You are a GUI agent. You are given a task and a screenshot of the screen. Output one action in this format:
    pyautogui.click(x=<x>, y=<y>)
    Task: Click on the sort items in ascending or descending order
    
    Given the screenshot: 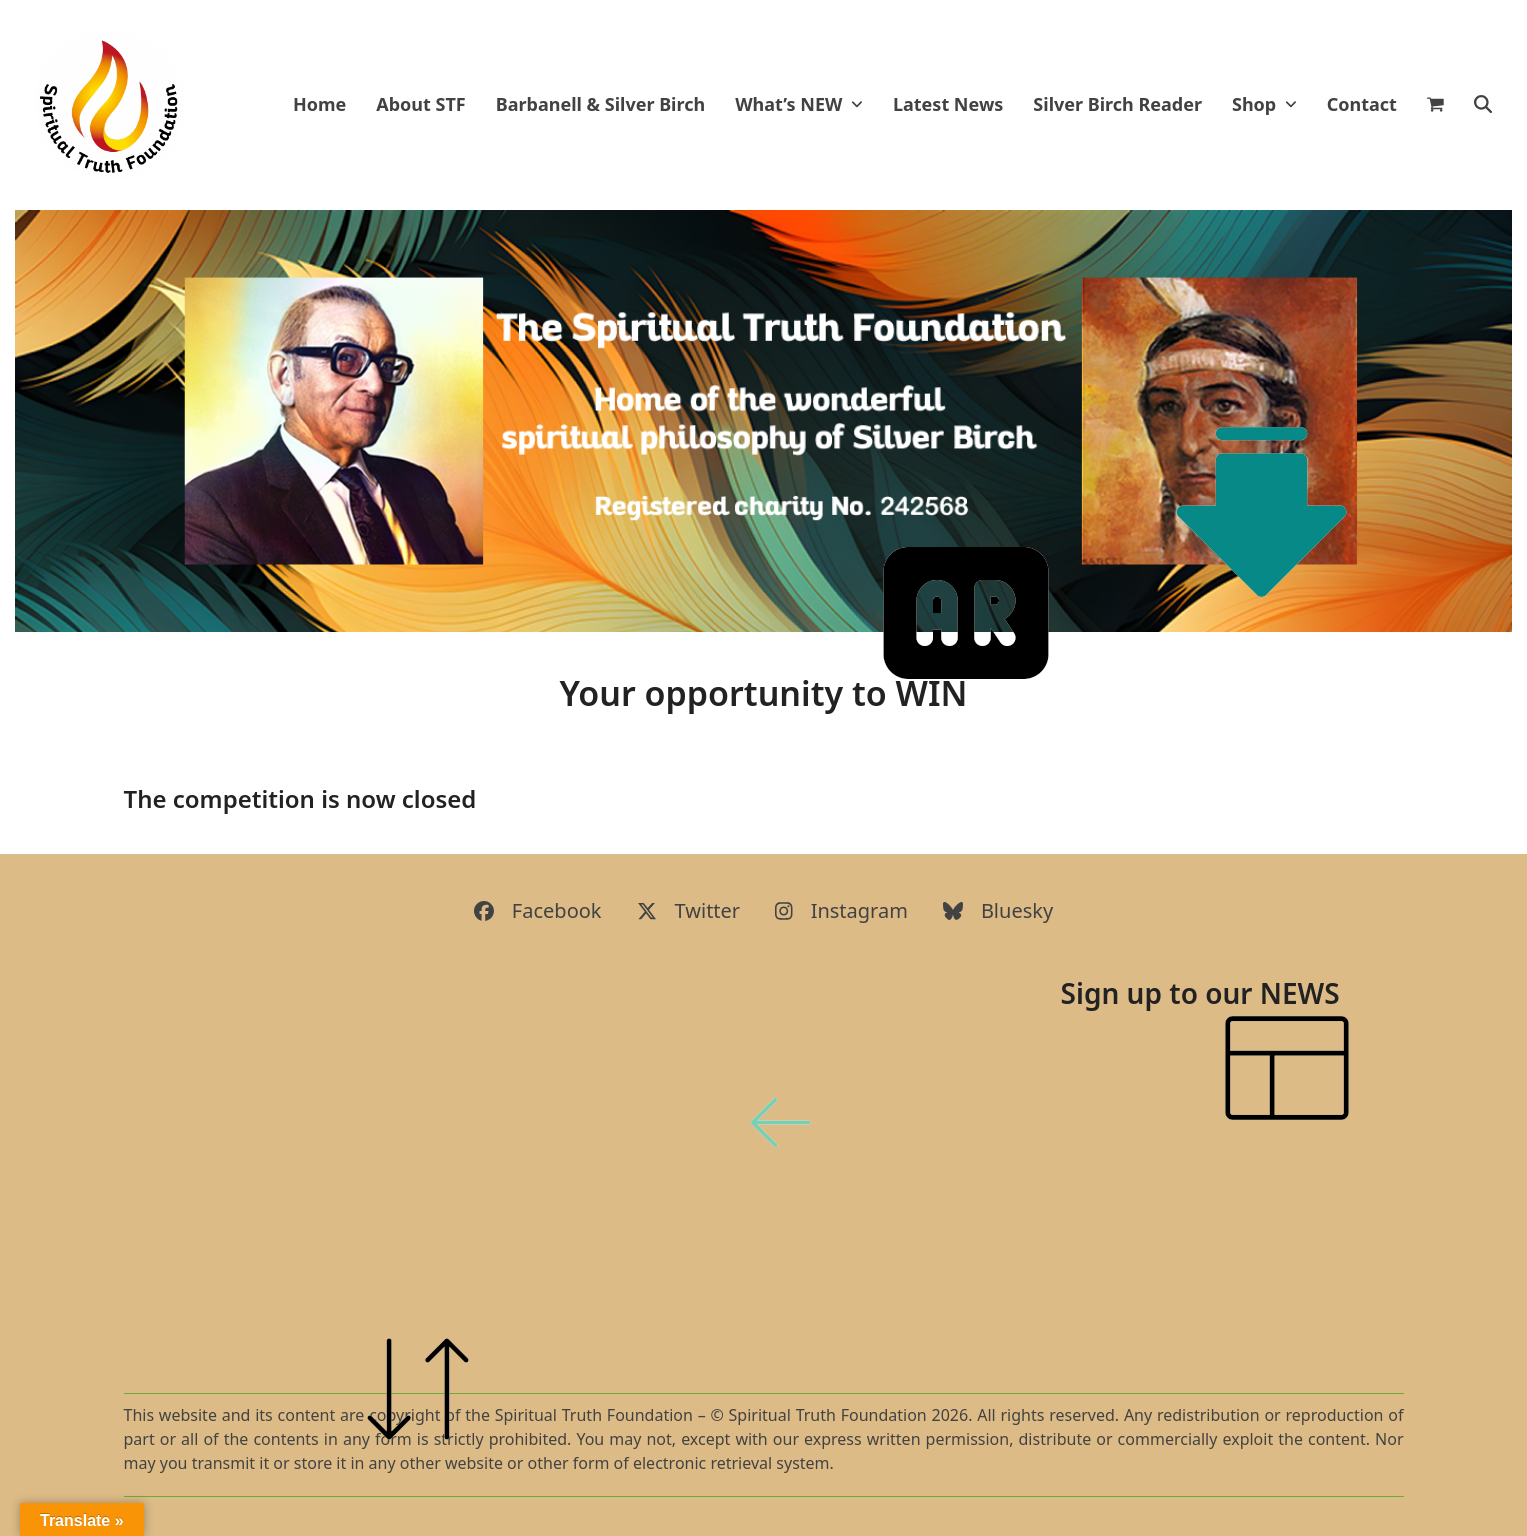 What is the action you would take?
    pyautogui.click(x=418, y=1389)
    